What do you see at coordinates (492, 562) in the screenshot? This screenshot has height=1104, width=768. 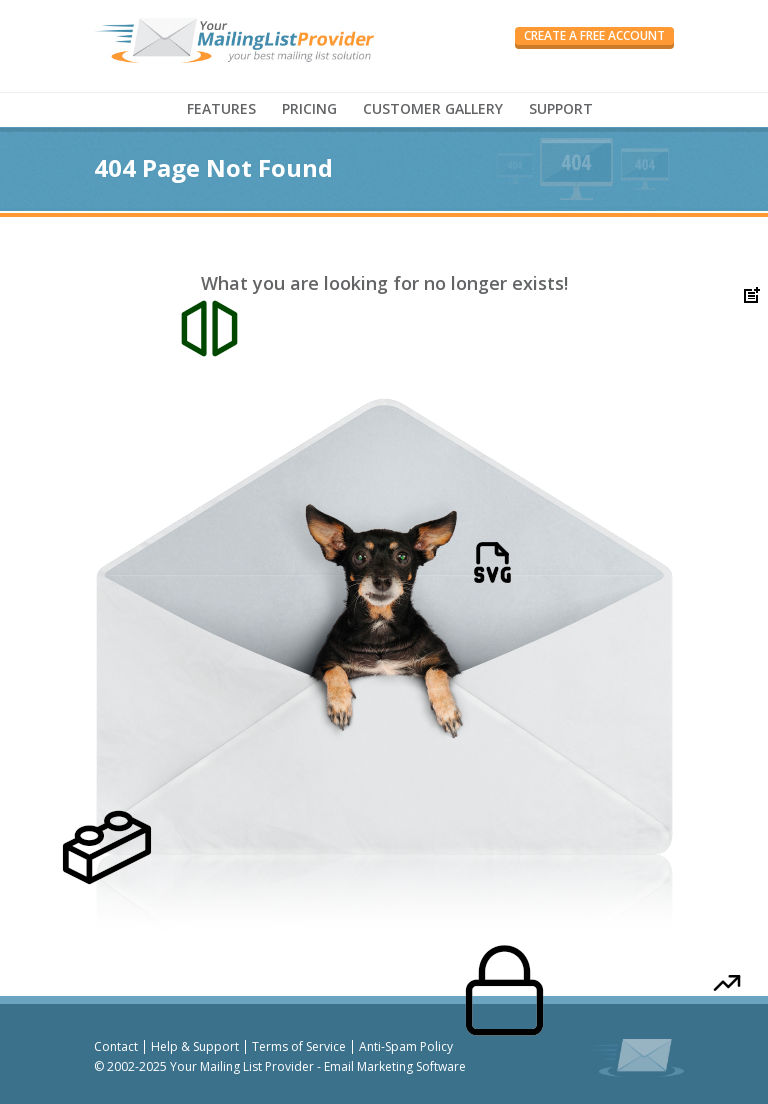 I see `indicates an SVG file type` at bounding box center [492, 562].